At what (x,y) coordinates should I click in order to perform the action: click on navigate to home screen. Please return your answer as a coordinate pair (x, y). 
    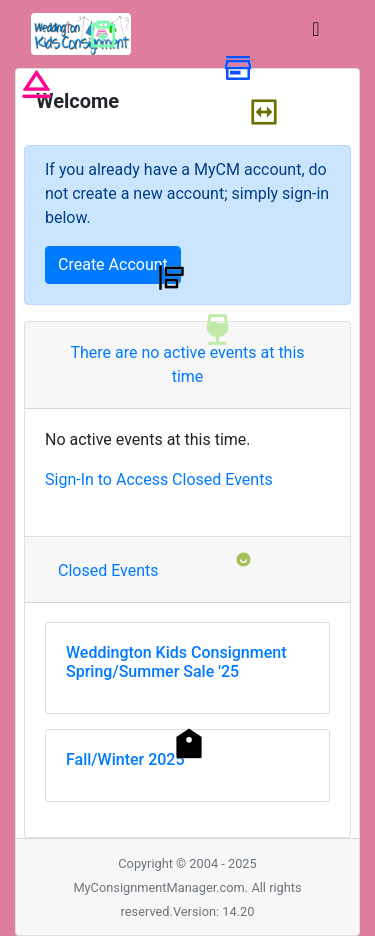
    Looking at the image, I should click on (189, 744).